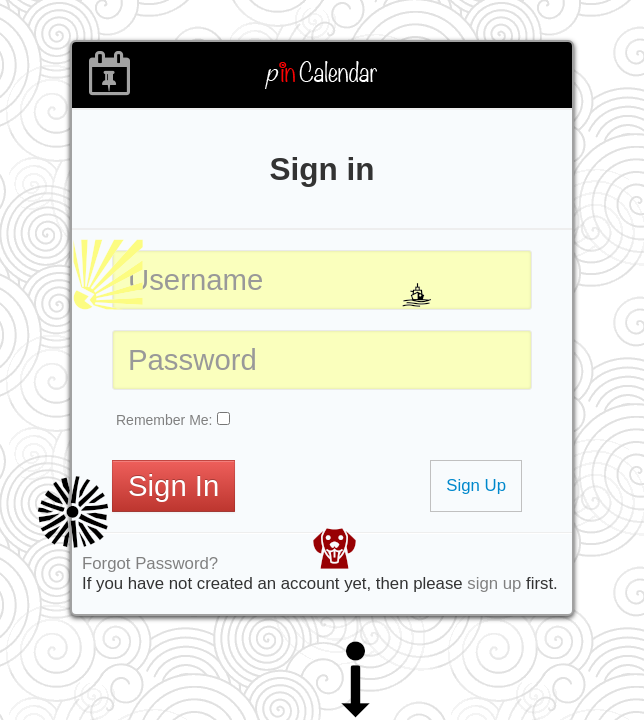 The width and height of the screenshot is (644, 720). Describe the element at coordinates (73, 512) in the screenshot. I see `dandelion flower icon for nature or garden-themed game elements` at that location.